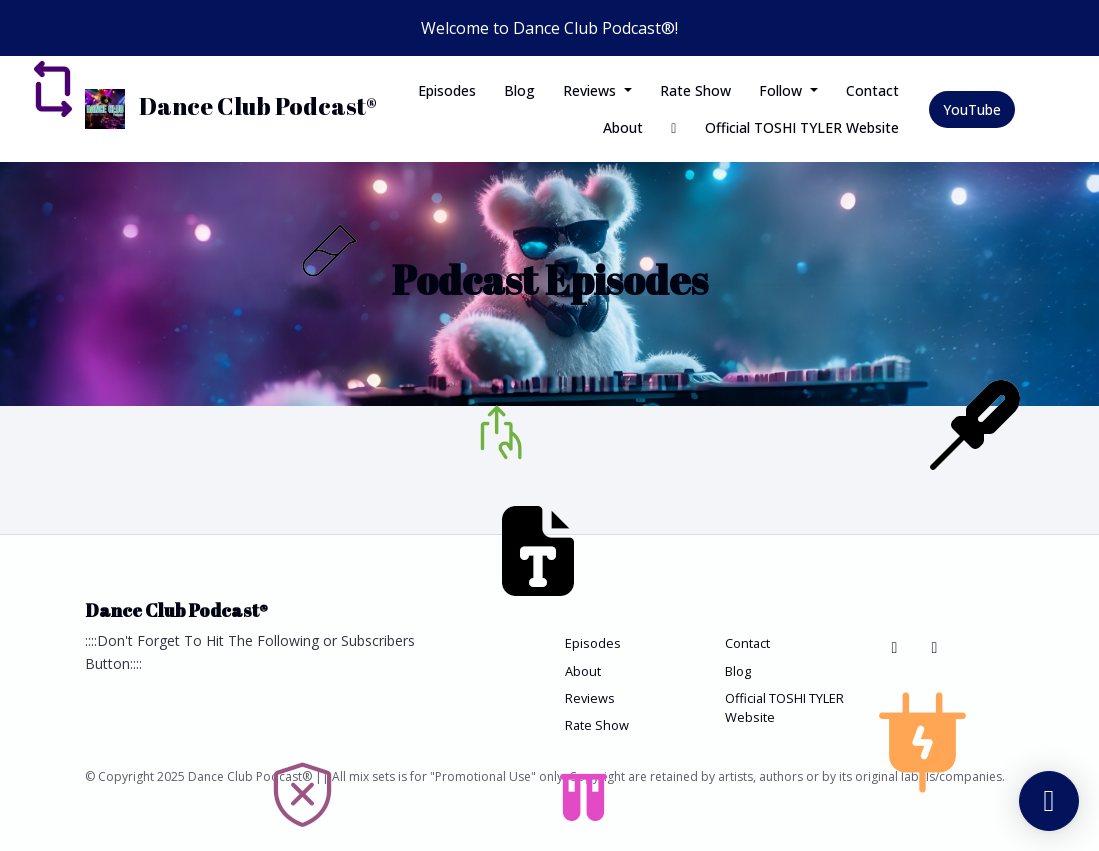 The height and width of the screenshot is (851, 1099). What do you see at coordinates (922, 742) in the screenshot?
I see `device is currently charging` at bounding box center [922, 742].